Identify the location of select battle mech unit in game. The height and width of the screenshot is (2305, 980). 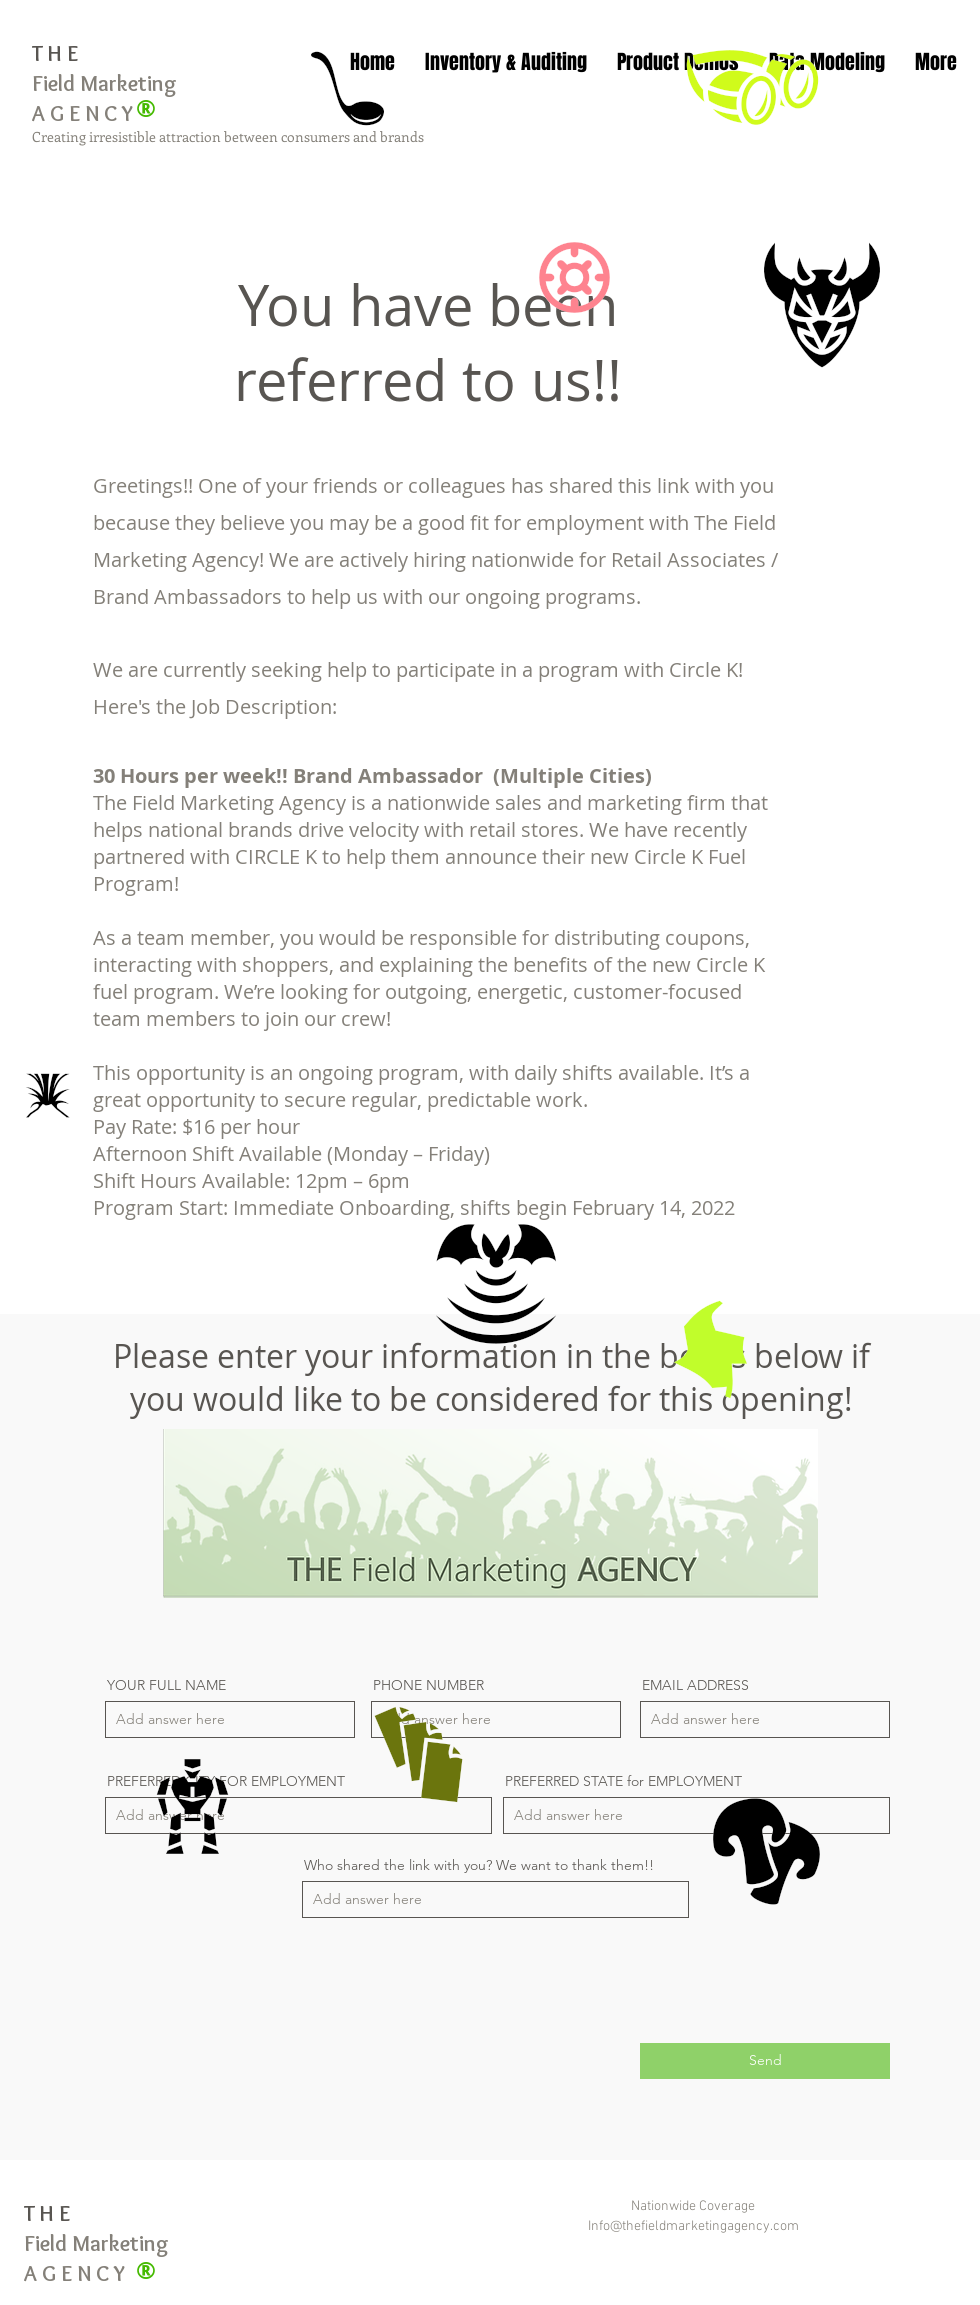
(192, 1806).